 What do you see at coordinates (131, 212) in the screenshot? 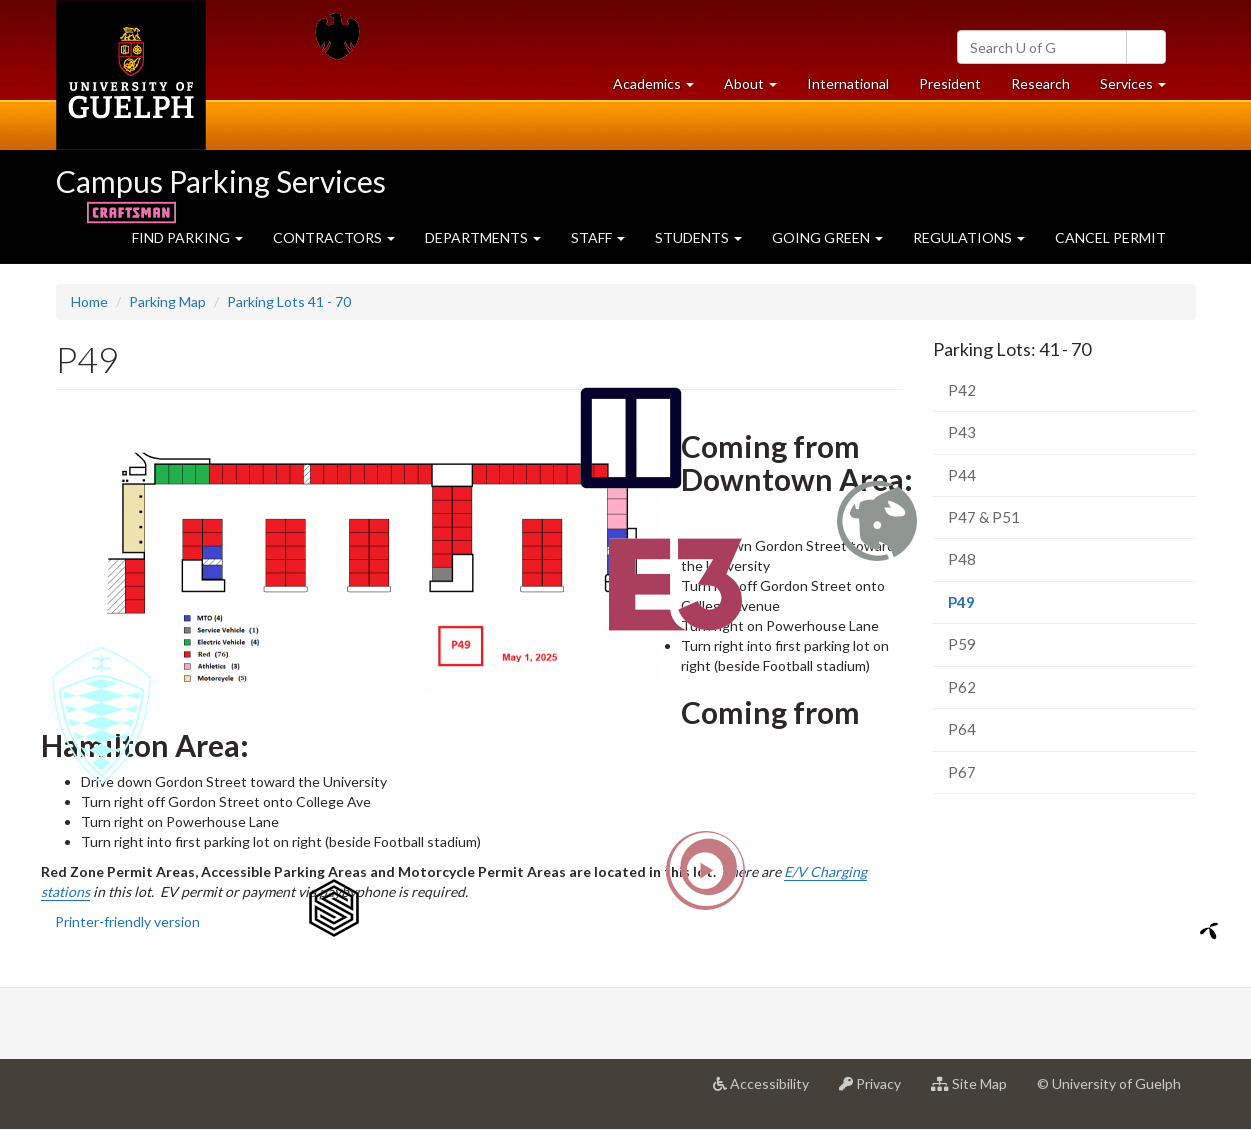
I see `craftsman brand logo` at bounding box center [131, 212].